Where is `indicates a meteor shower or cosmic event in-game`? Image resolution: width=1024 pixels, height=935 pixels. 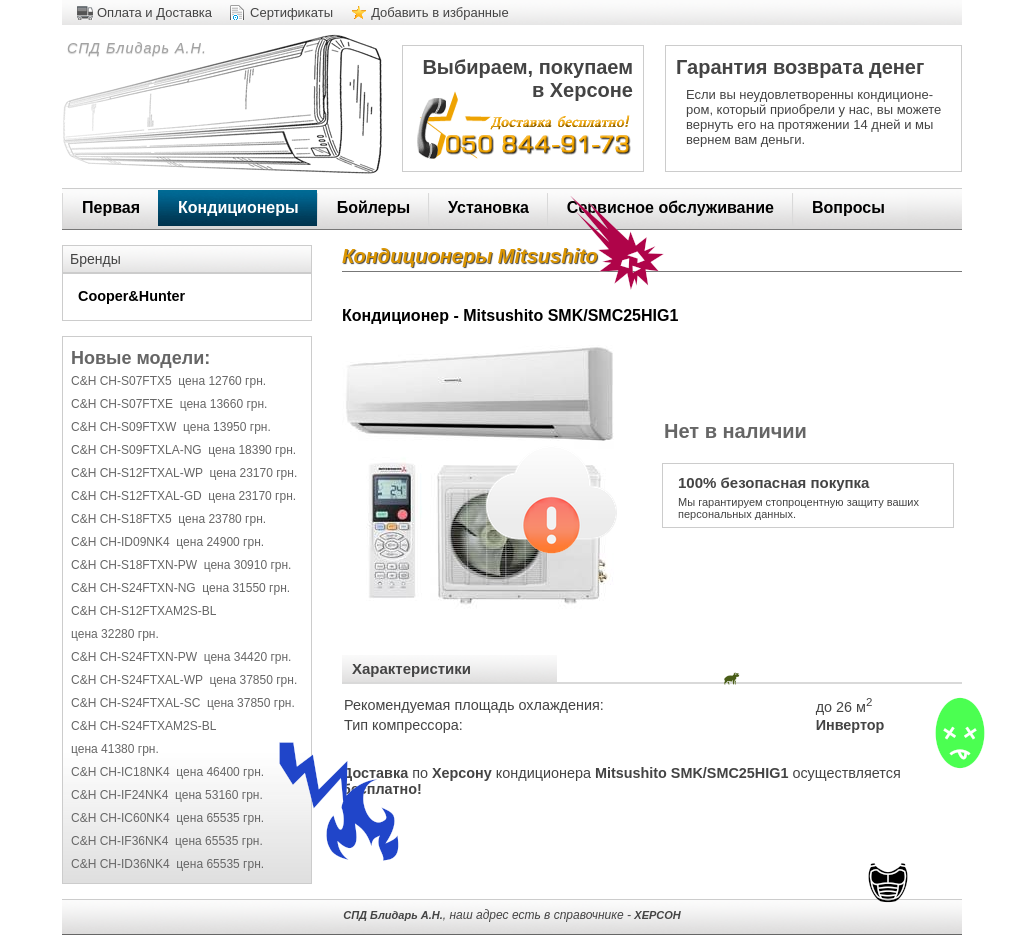 indicates a meteor shower or cosmic event in-game is located at coordinates (616, 243).